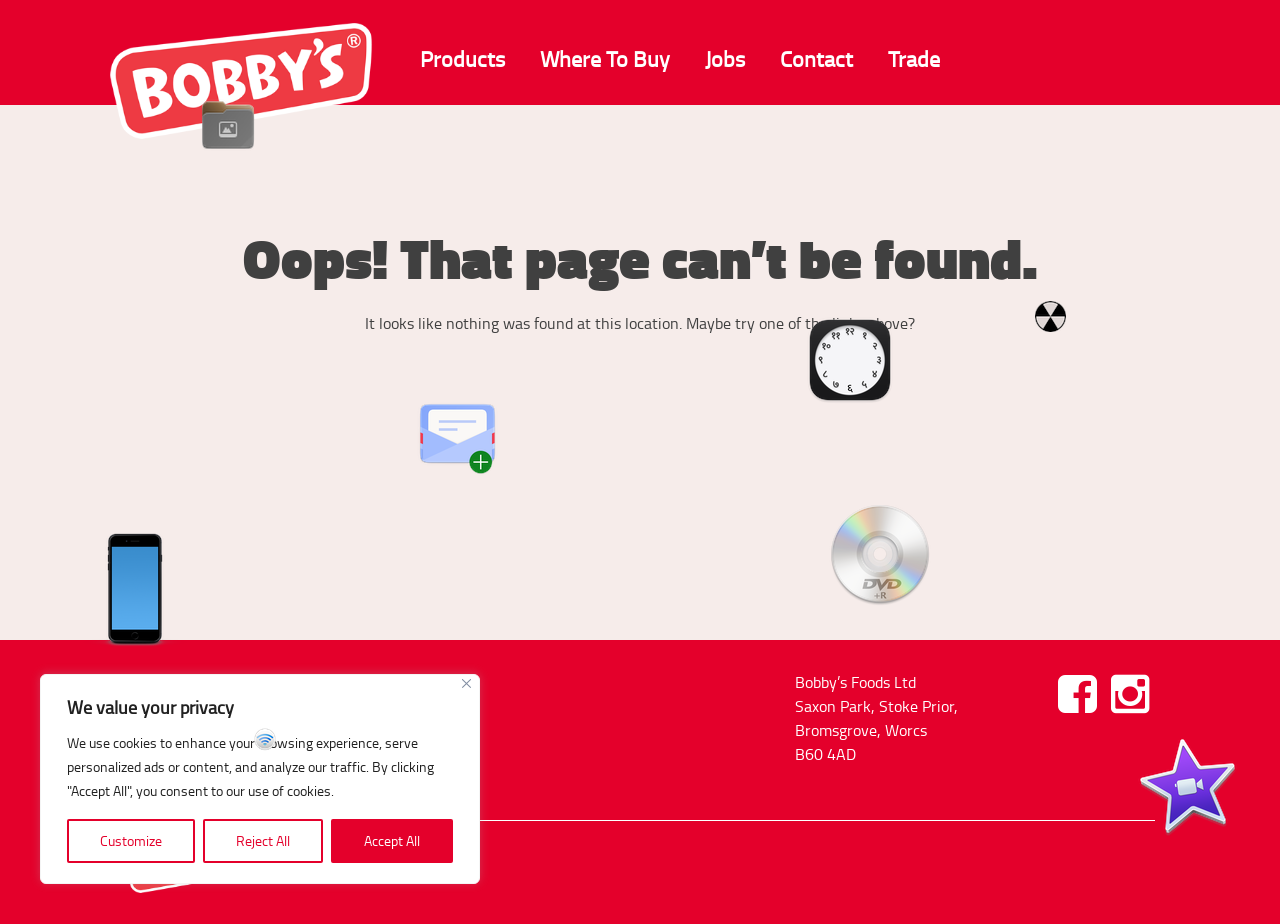 The width and height of the screenshot is (1280, 924). Describe the element at coordinates (1050, 316) in the screenshot. I see `access the burn folder to prepare files for disc burning` at that location.